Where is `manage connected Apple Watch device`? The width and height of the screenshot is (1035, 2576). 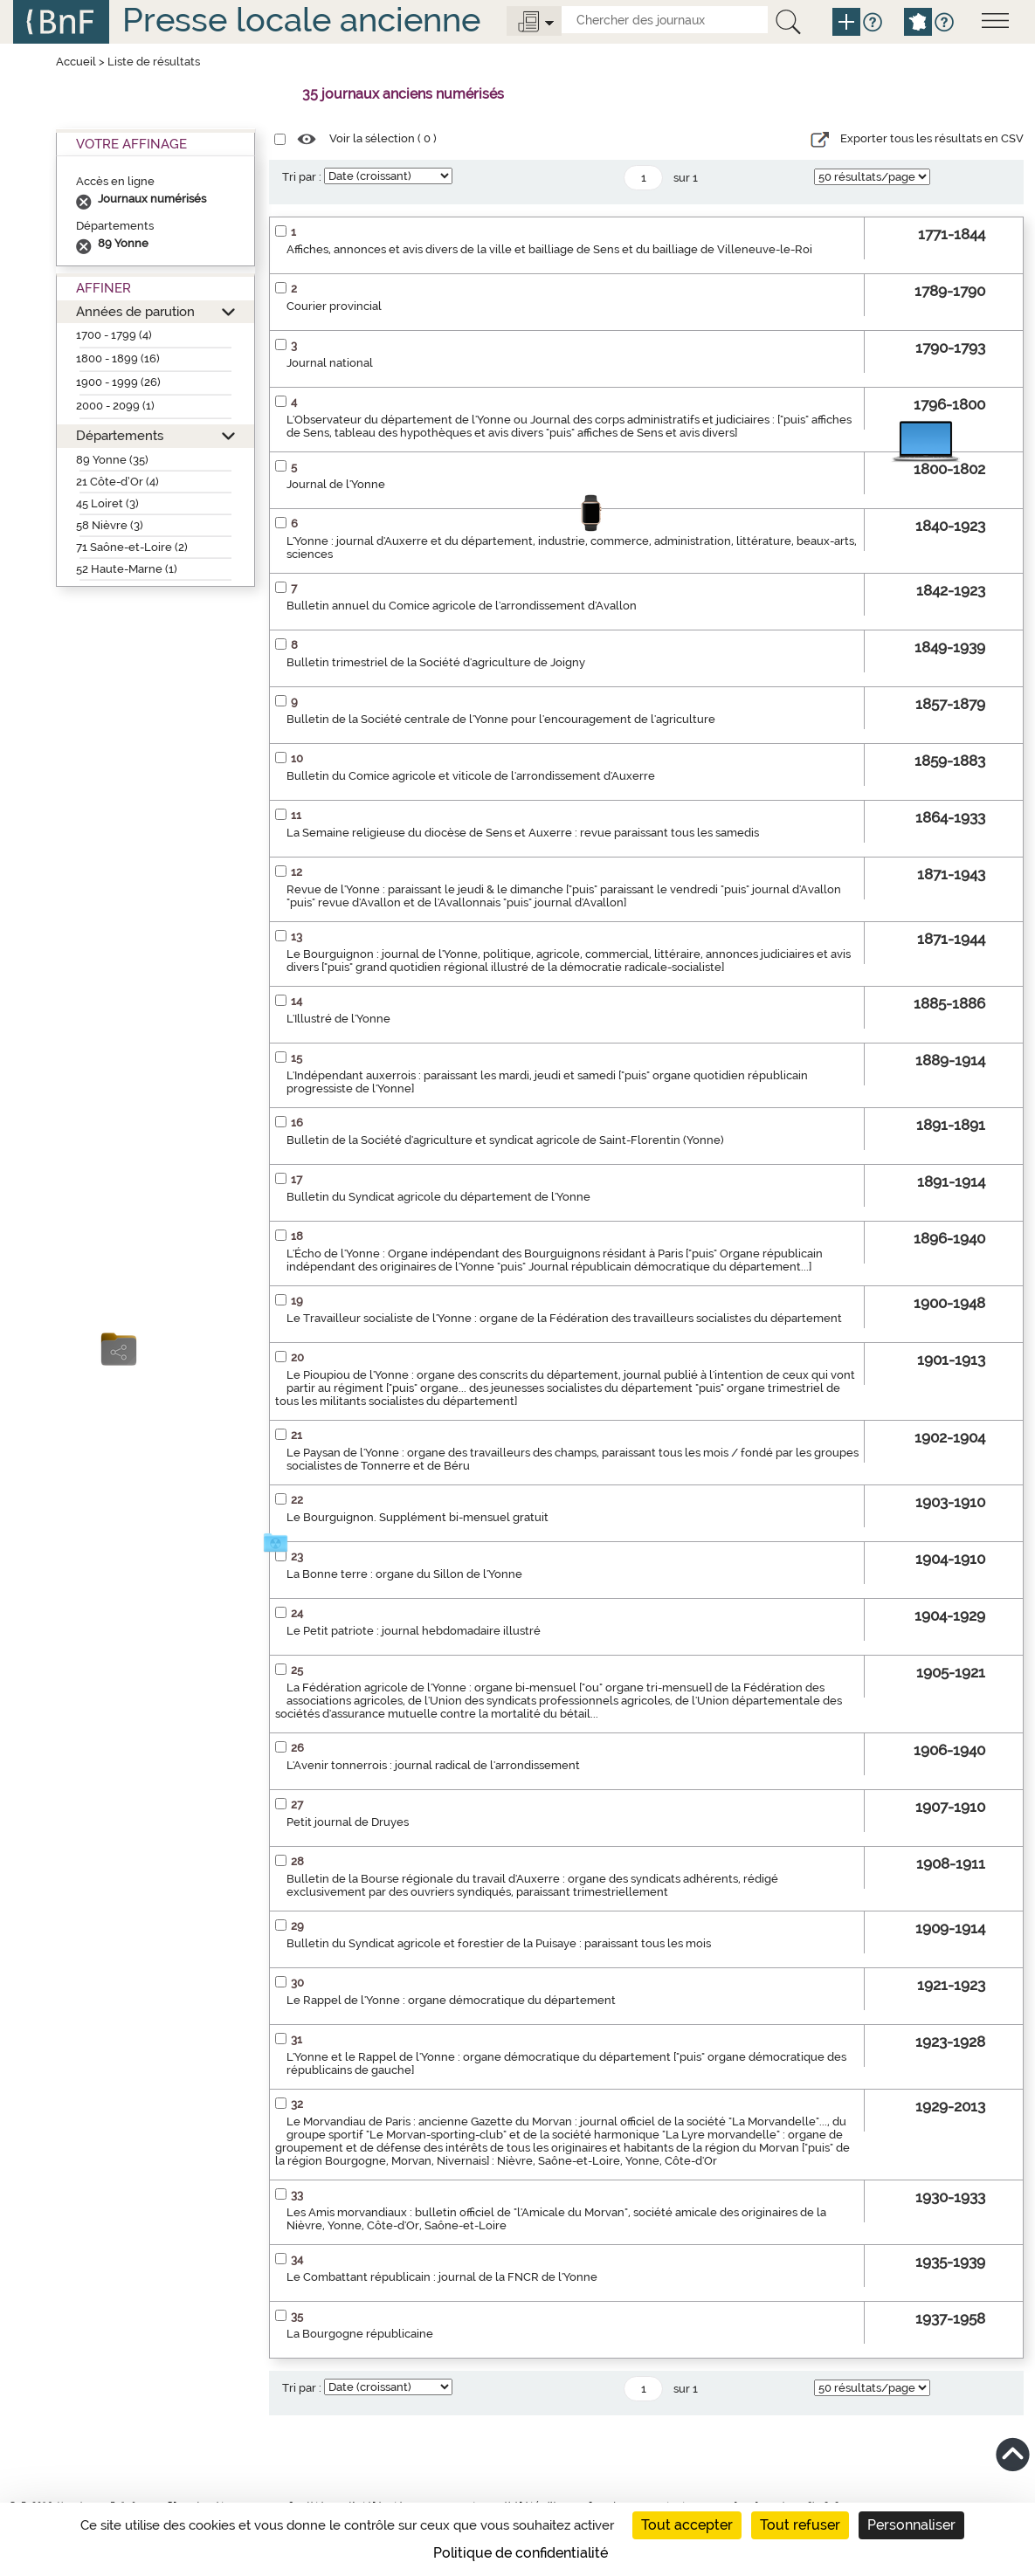
manage connected Apple Watch device is located at coordinates (590, 513).